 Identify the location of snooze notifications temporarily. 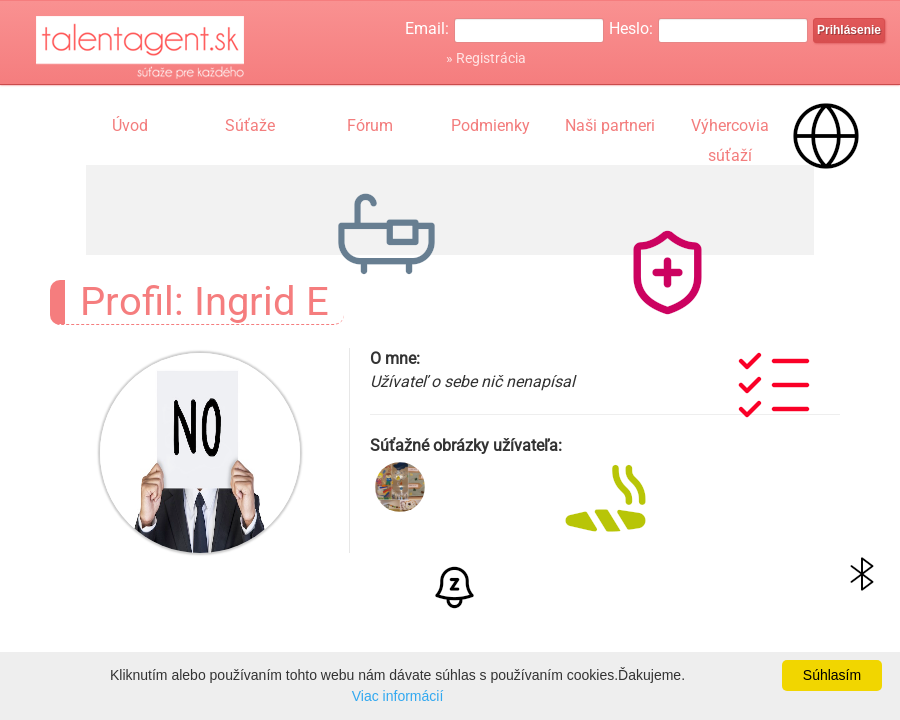
(454, 587).